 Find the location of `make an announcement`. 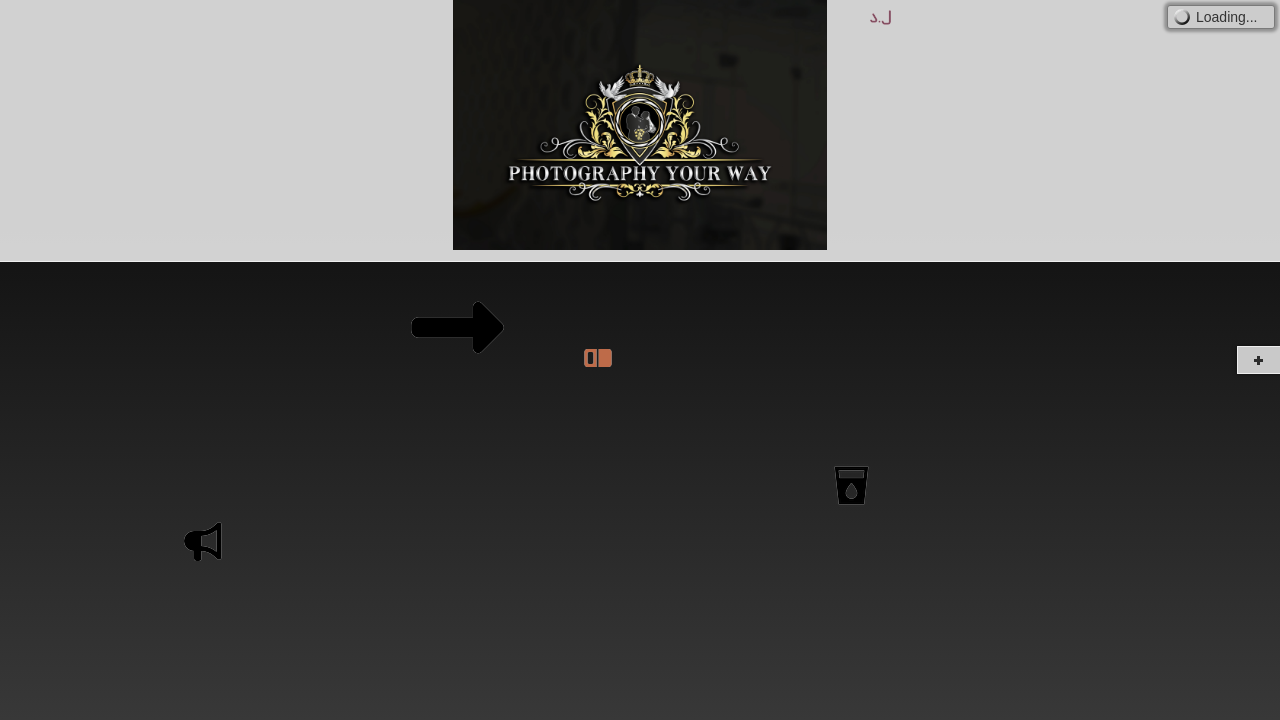

make an announcement is located at coordinates (204, 541).